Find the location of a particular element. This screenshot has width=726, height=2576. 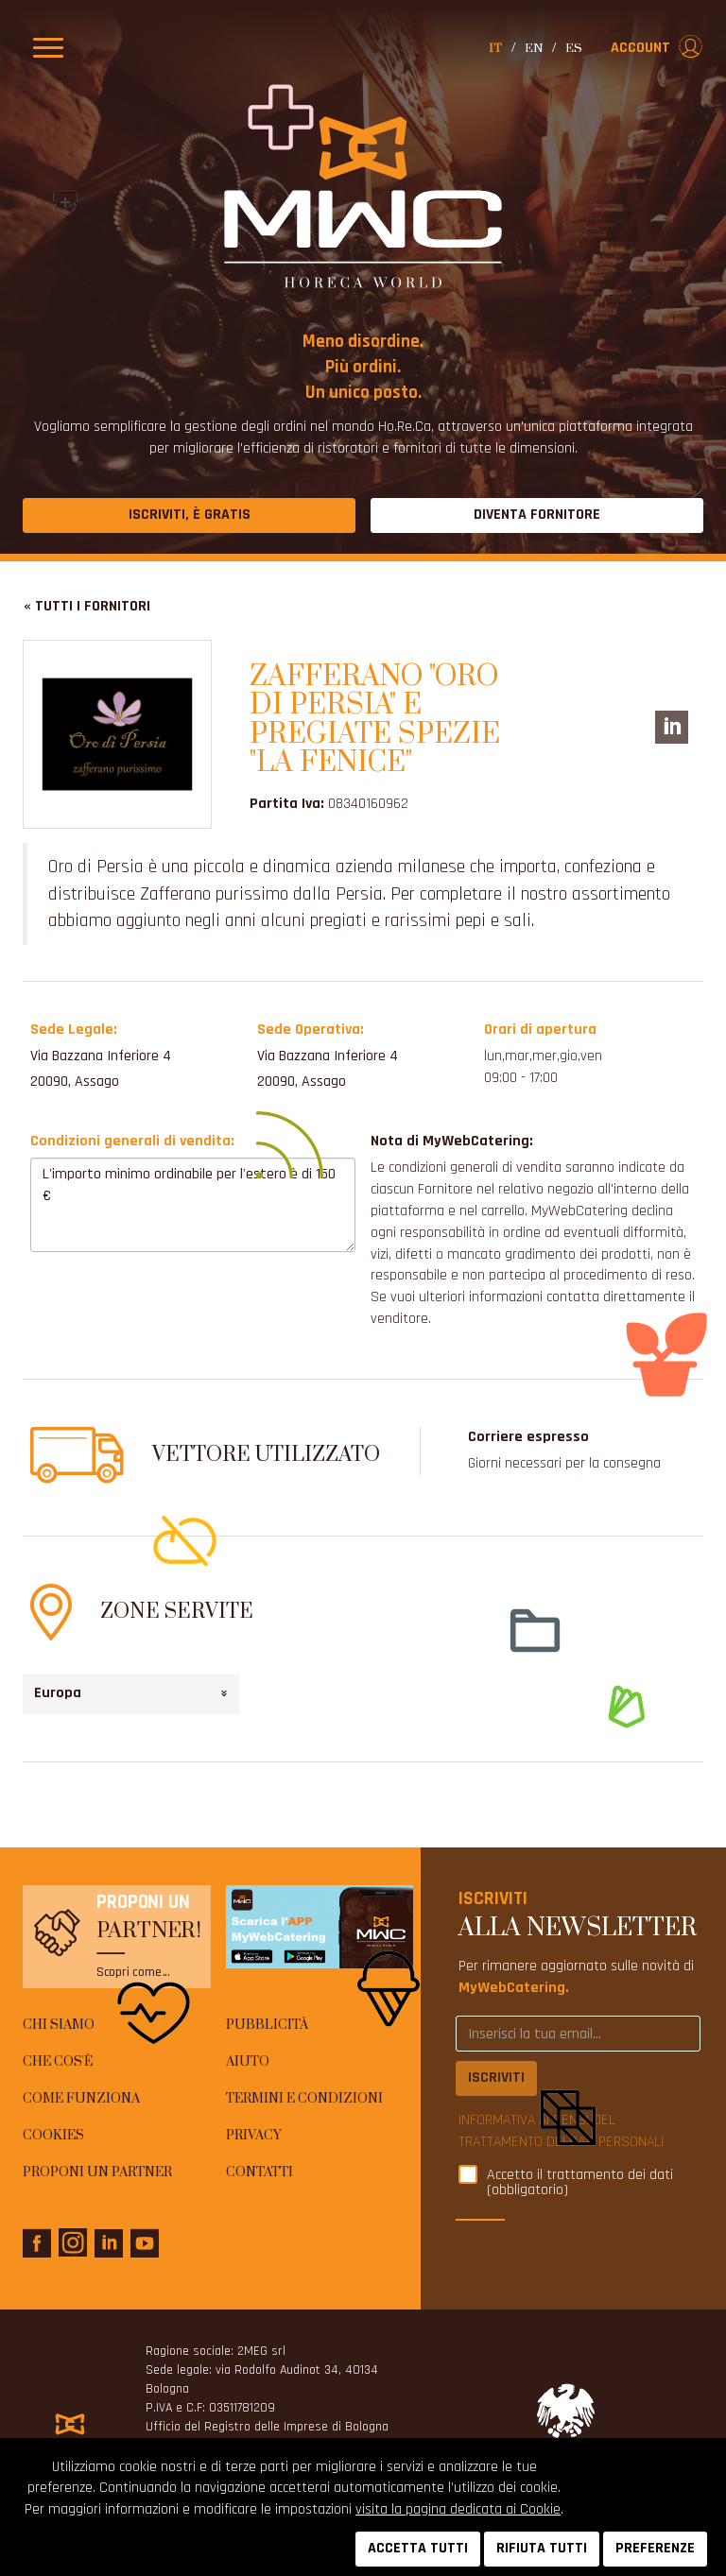

access plant care or gardening features is located at coordinates (665, 1354).